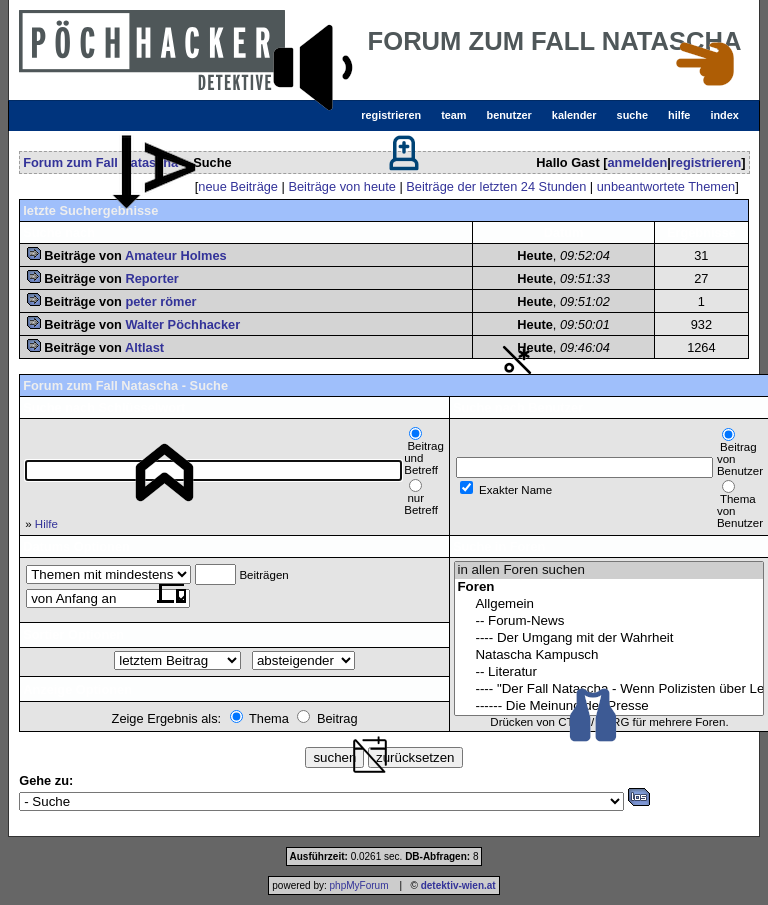 The image size is (768, 905). I want to click on adjust volume to low level, so click(319, 67).